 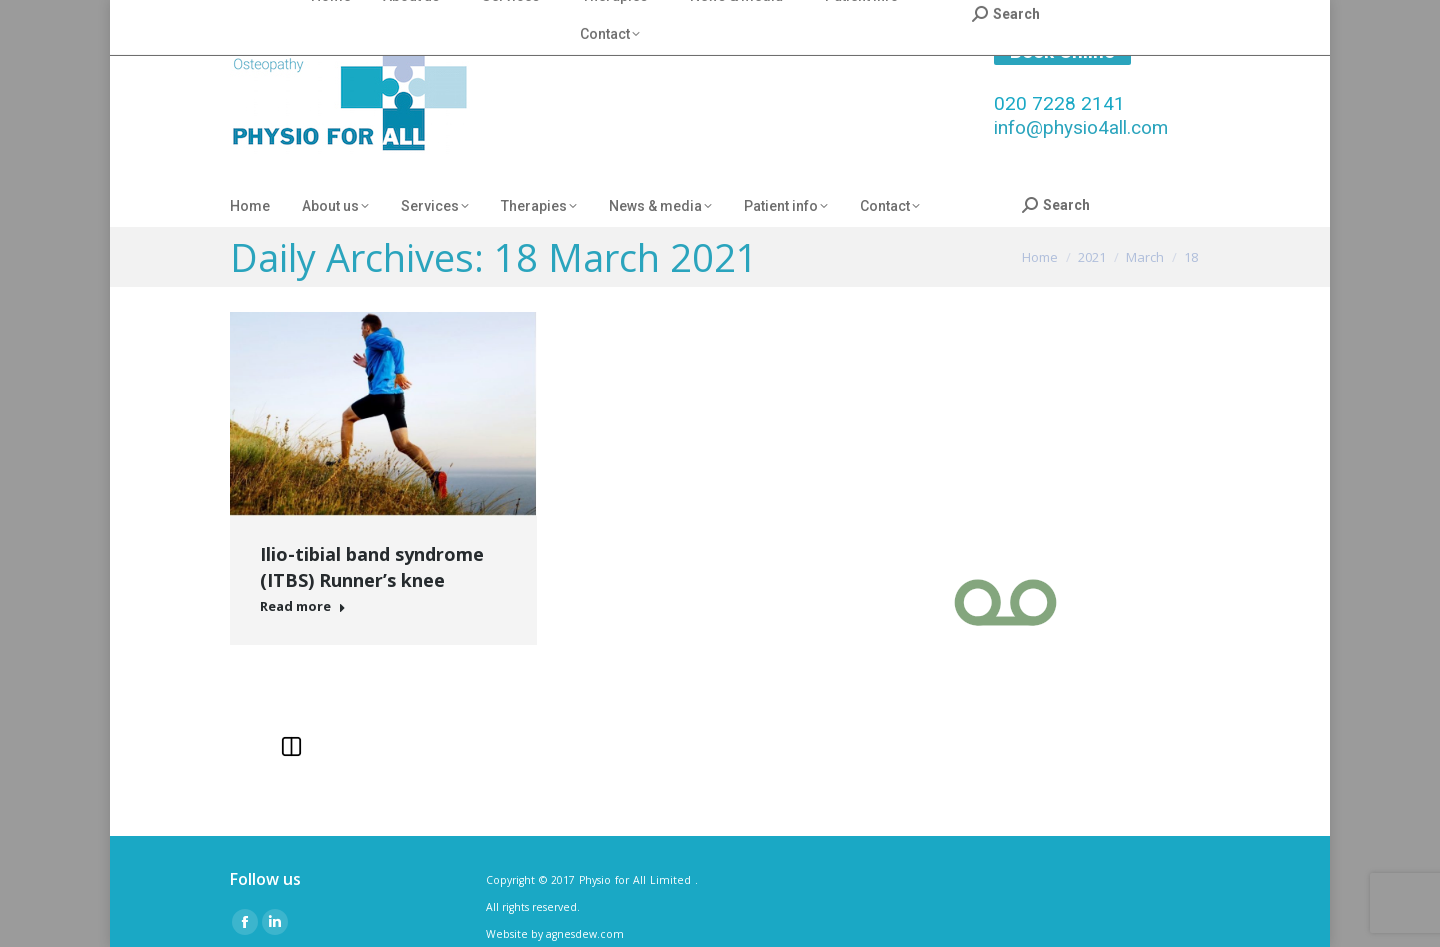 I want to click on access voicemail messages, so click(x=1005, y=602).